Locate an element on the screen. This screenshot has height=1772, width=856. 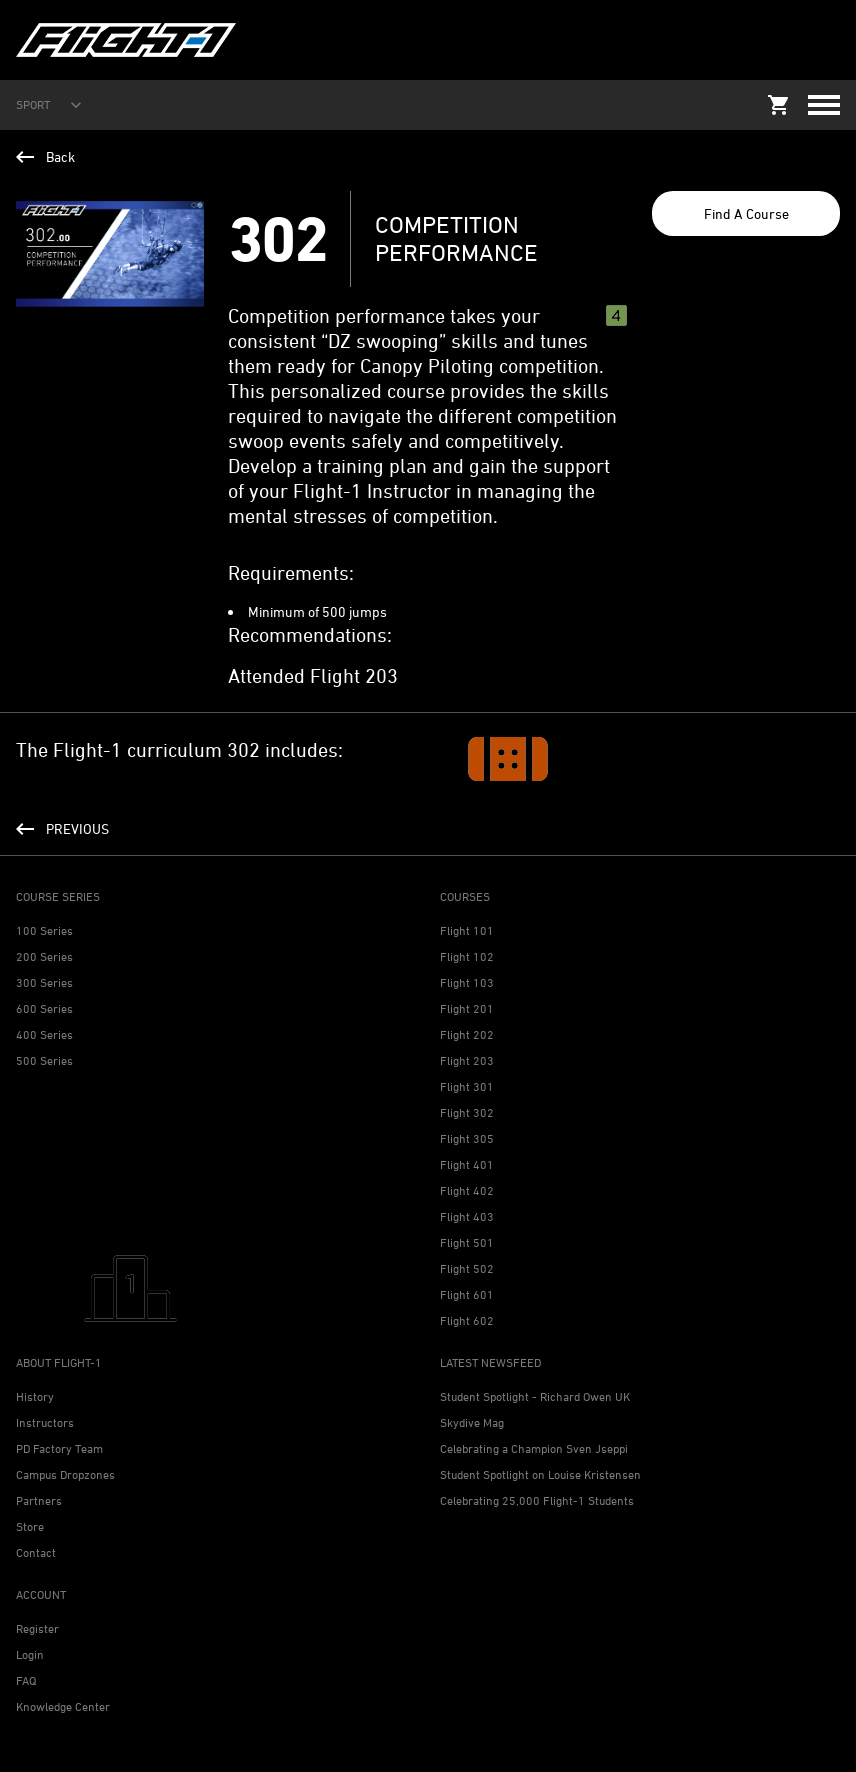
view leaderboard rankings is located at coordinates (130, 1288).